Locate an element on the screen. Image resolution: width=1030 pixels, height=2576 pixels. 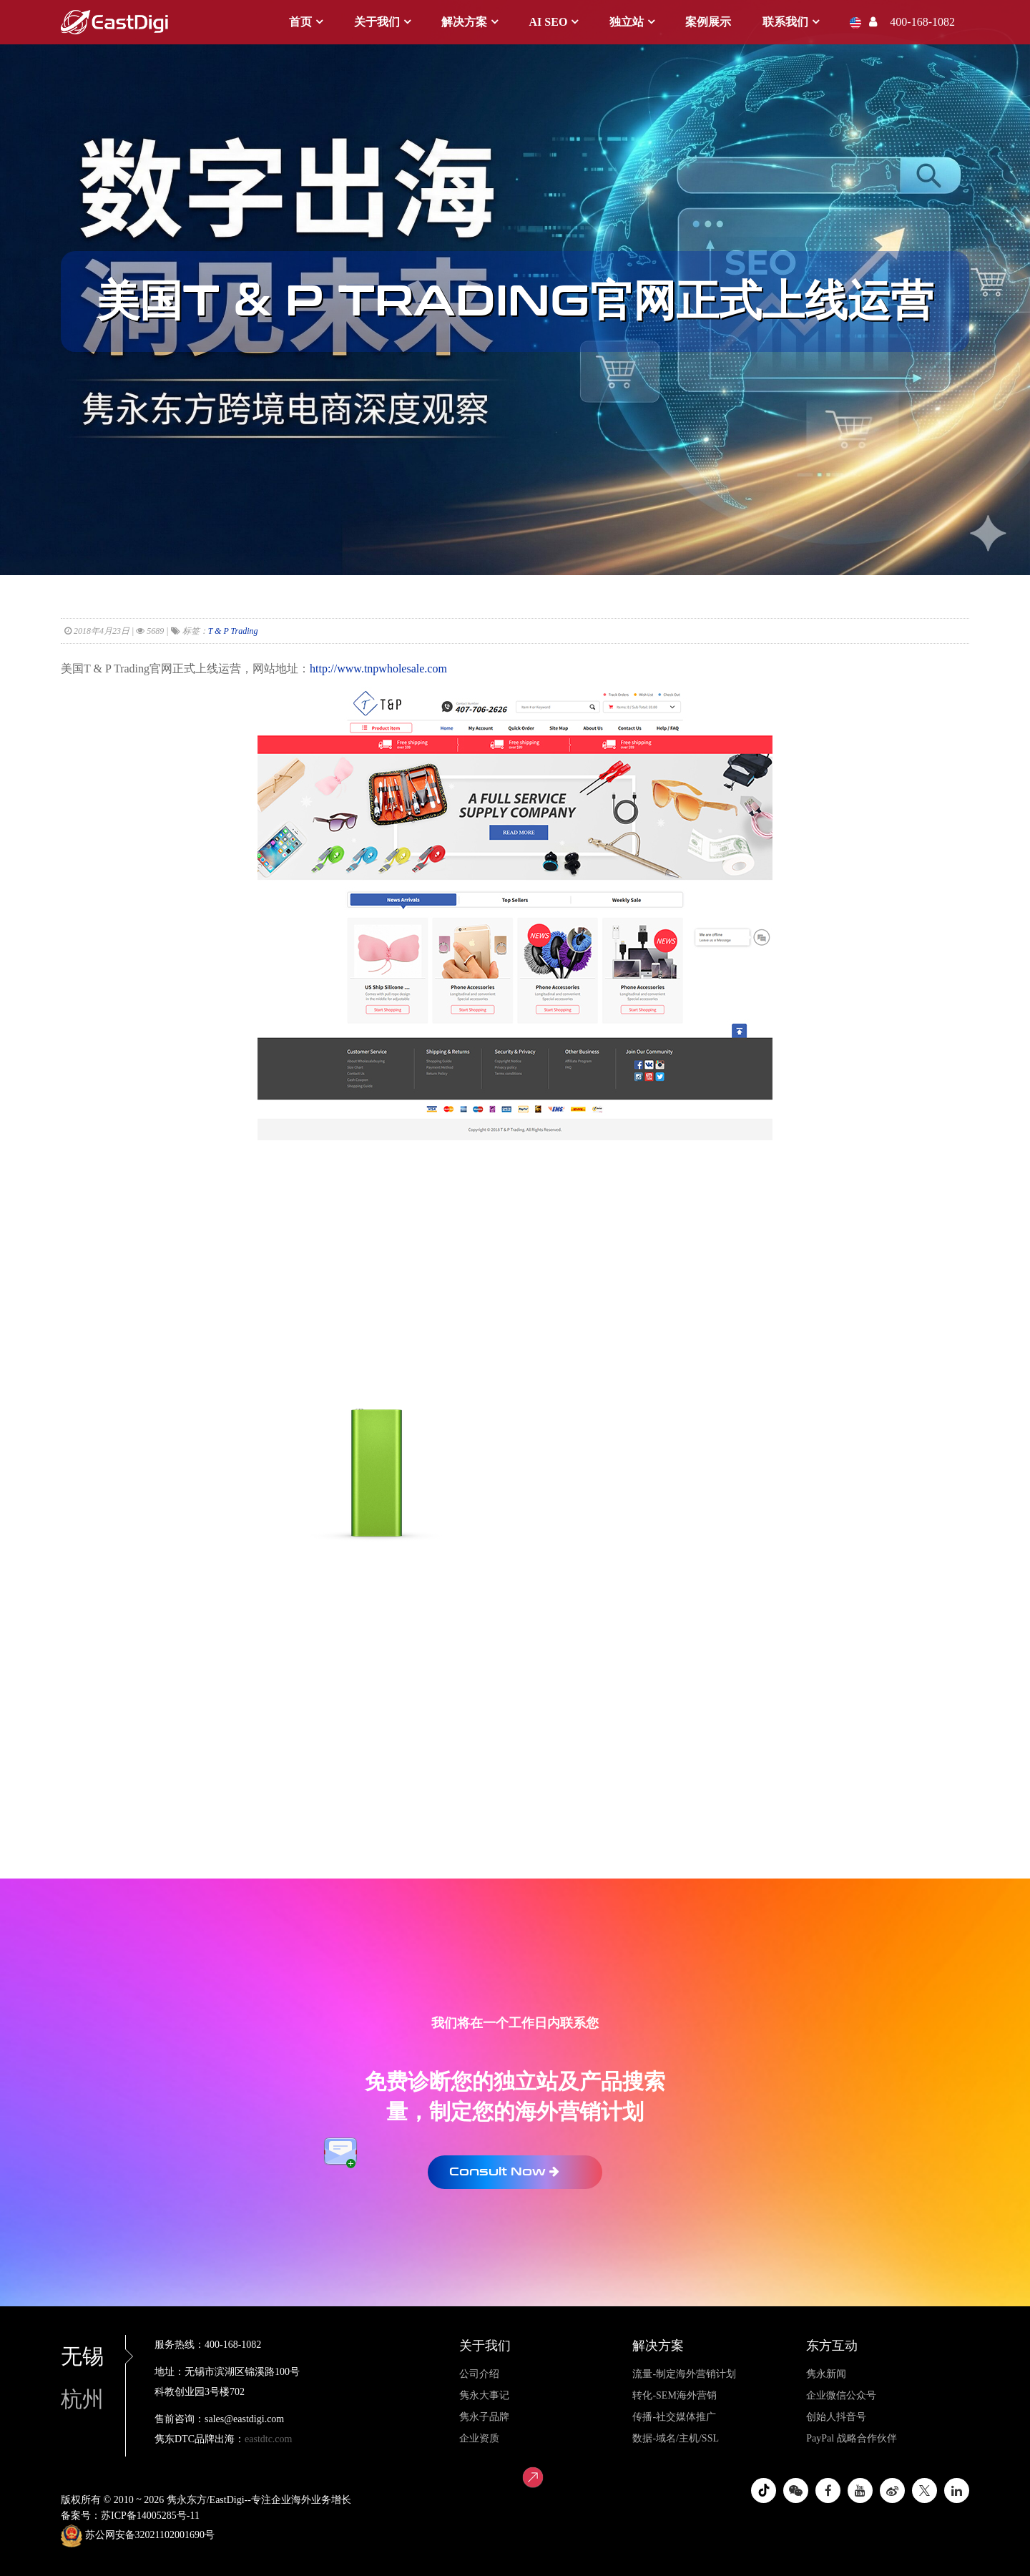
indicates a symbolic link or shortcut to another file is located at coordinates (533, 2477).